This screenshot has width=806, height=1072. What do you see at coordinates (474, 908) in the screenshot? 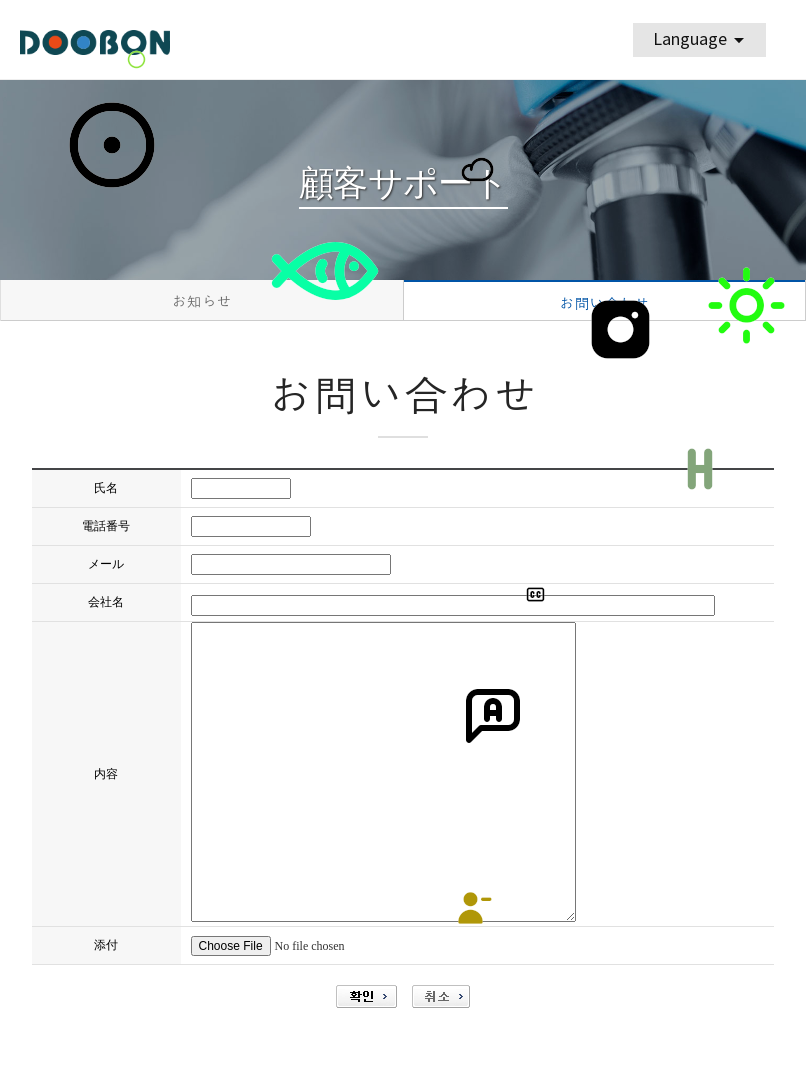
I see `remove a contact or friend` at bounding box center [474, 908].